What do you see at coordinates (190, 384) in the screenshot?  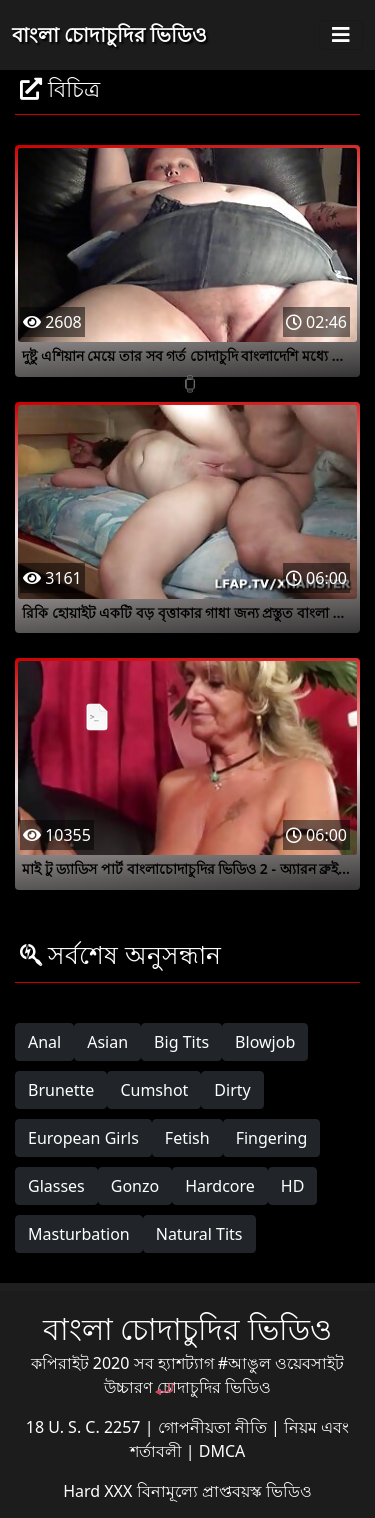 I see `apple watch device icon` at bounding box center [190, 384].